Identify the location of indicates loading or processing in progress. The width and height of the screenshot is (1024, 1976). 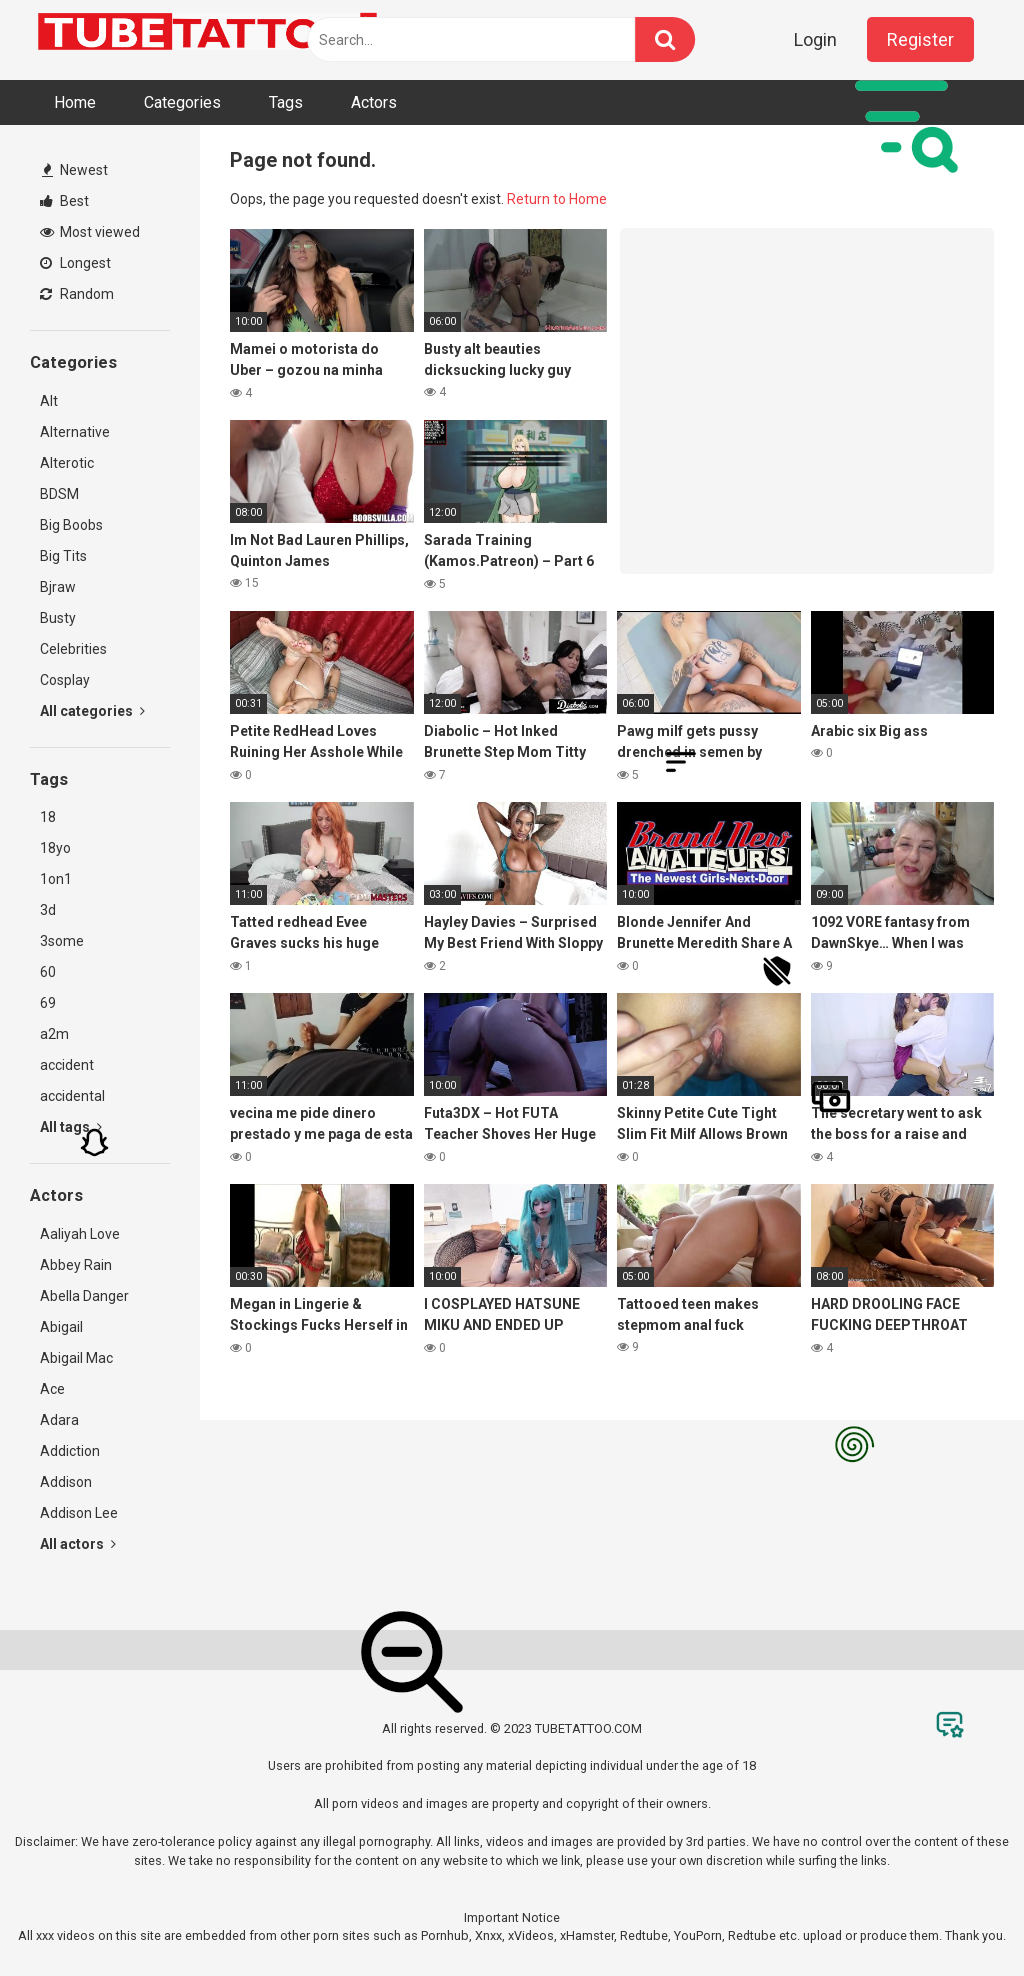
(852, 1443).